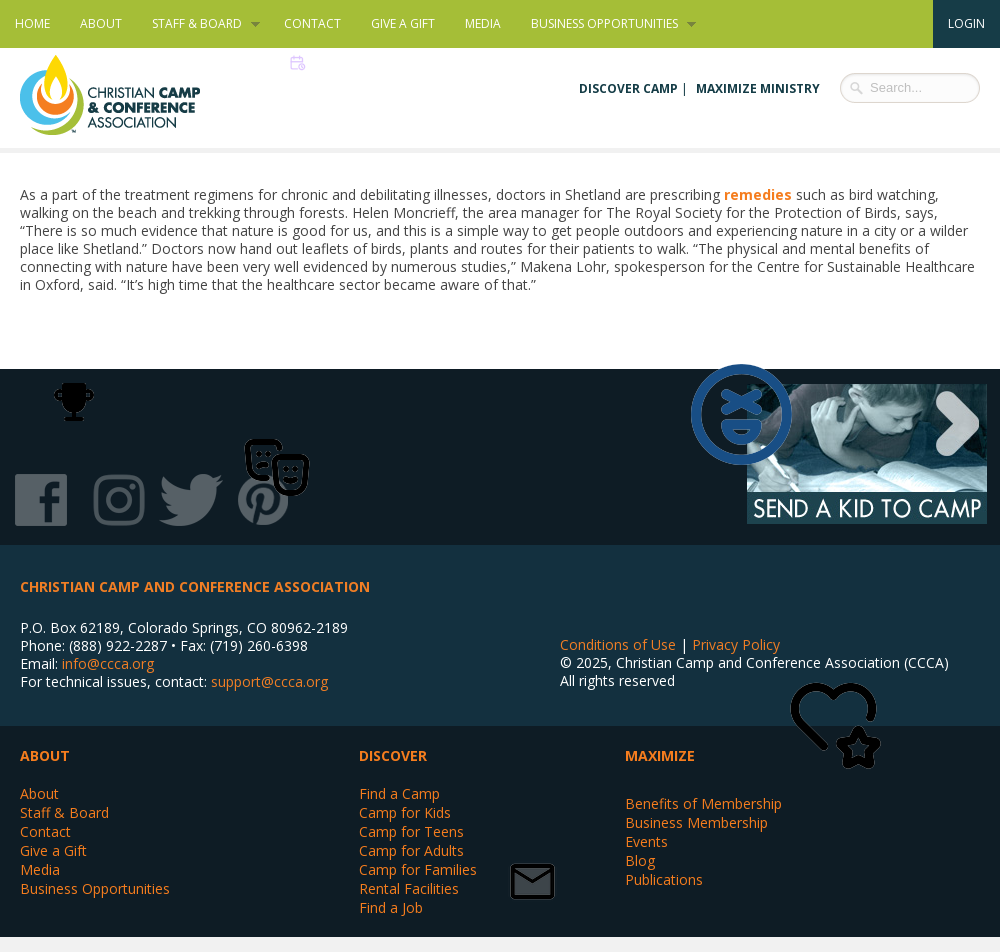 Image resolution: width=1000 pixels, height=952 pixels. What do you see at coordinates (277, 466) in the screenshot?
I see `access theater or entertainment options` at bounding box center [277, 466].